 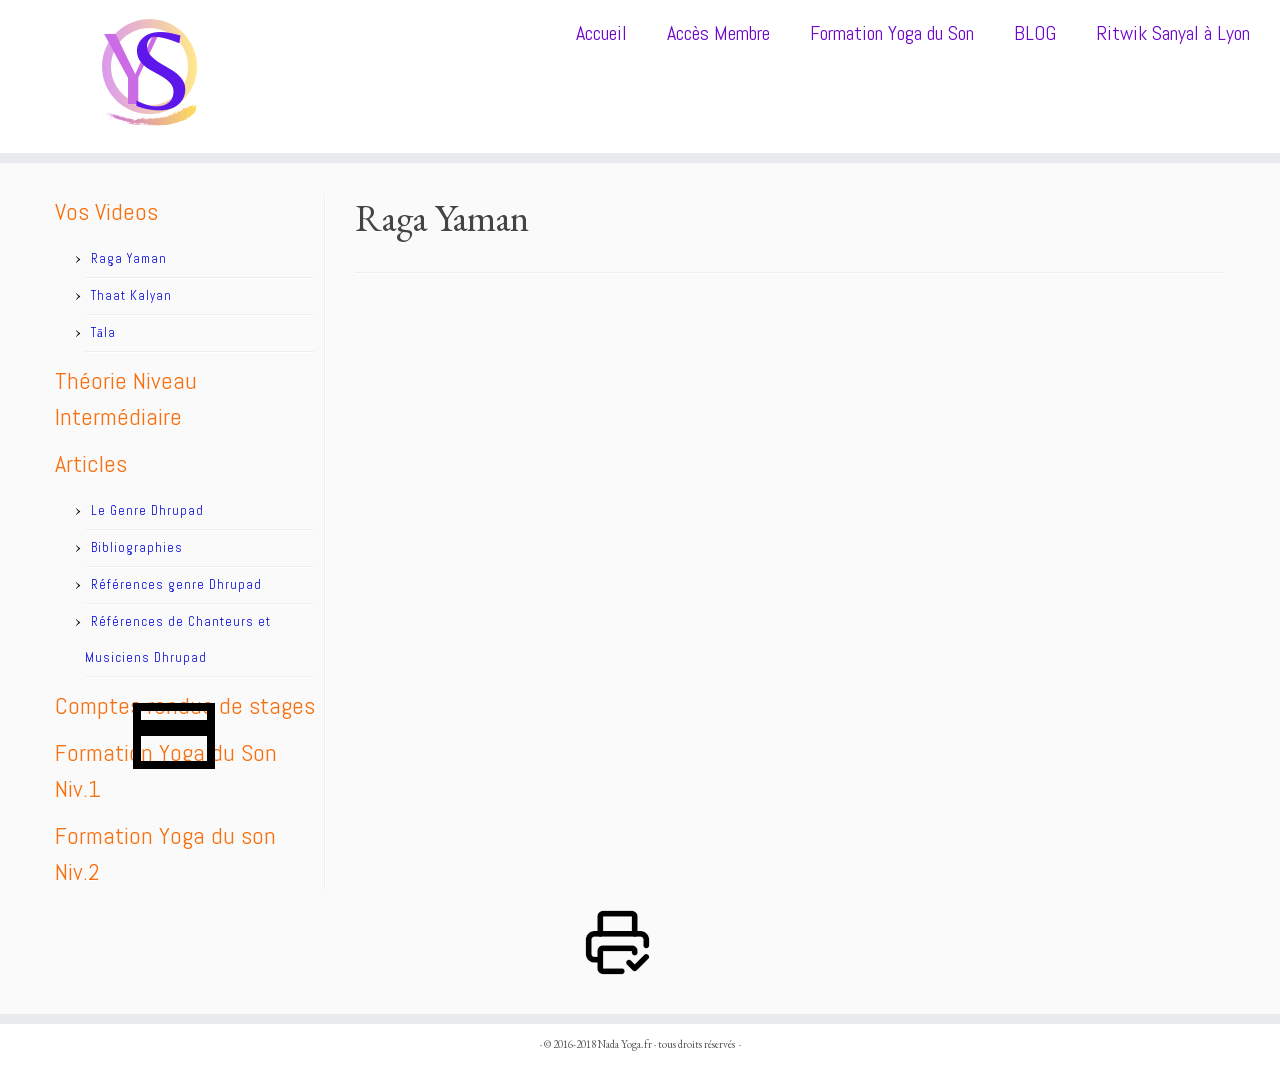 I want to click on print job completed successfully, so click(x=617, y=942).